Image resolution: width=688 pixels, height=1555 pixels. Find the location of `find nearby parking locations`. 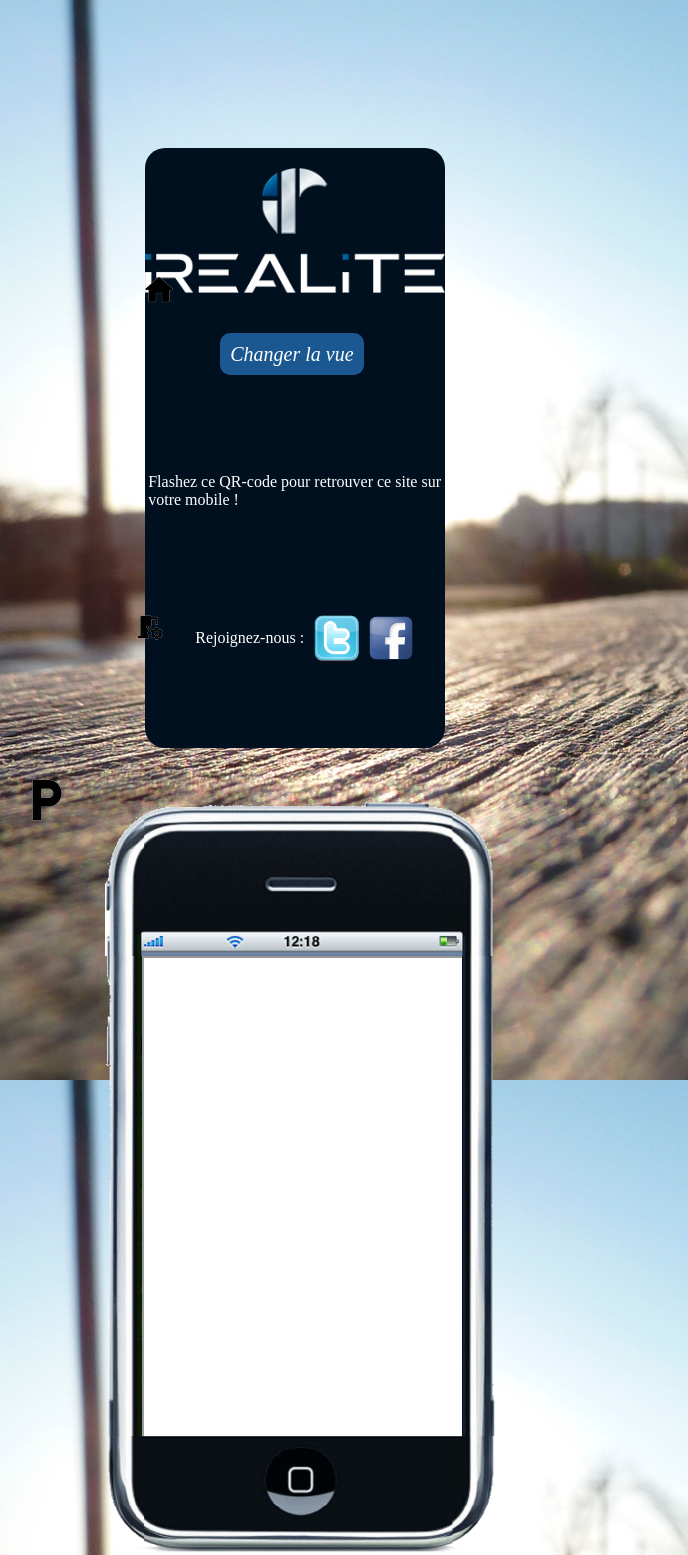

find nearby parking locations is located at coordinates (46, 800).